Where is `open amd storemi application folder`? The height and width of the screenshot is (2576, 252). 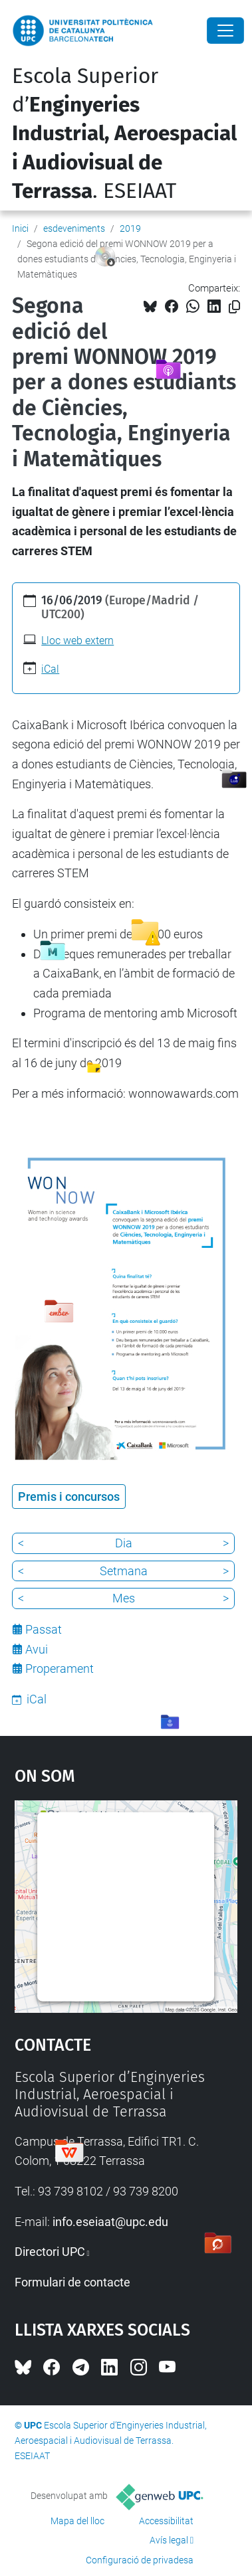
open amd storemi application folder is located at coordinates (217, 2243).